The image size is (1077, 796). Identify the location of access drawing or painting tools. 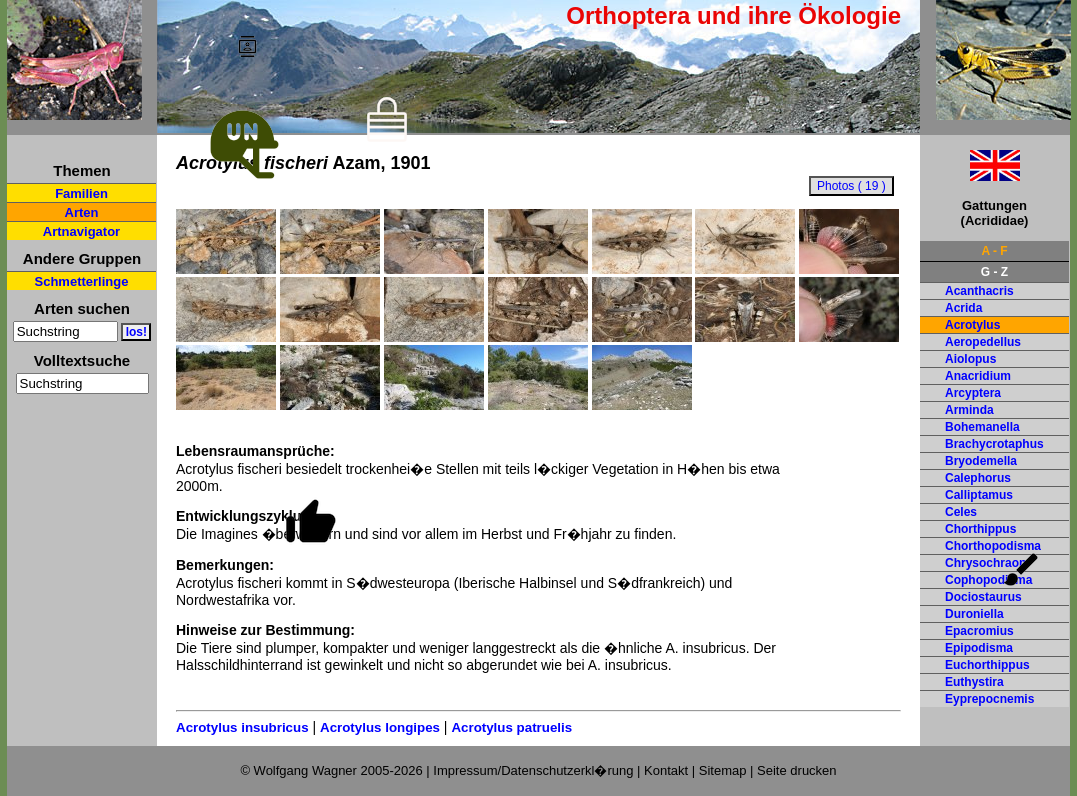
(1021, 569).